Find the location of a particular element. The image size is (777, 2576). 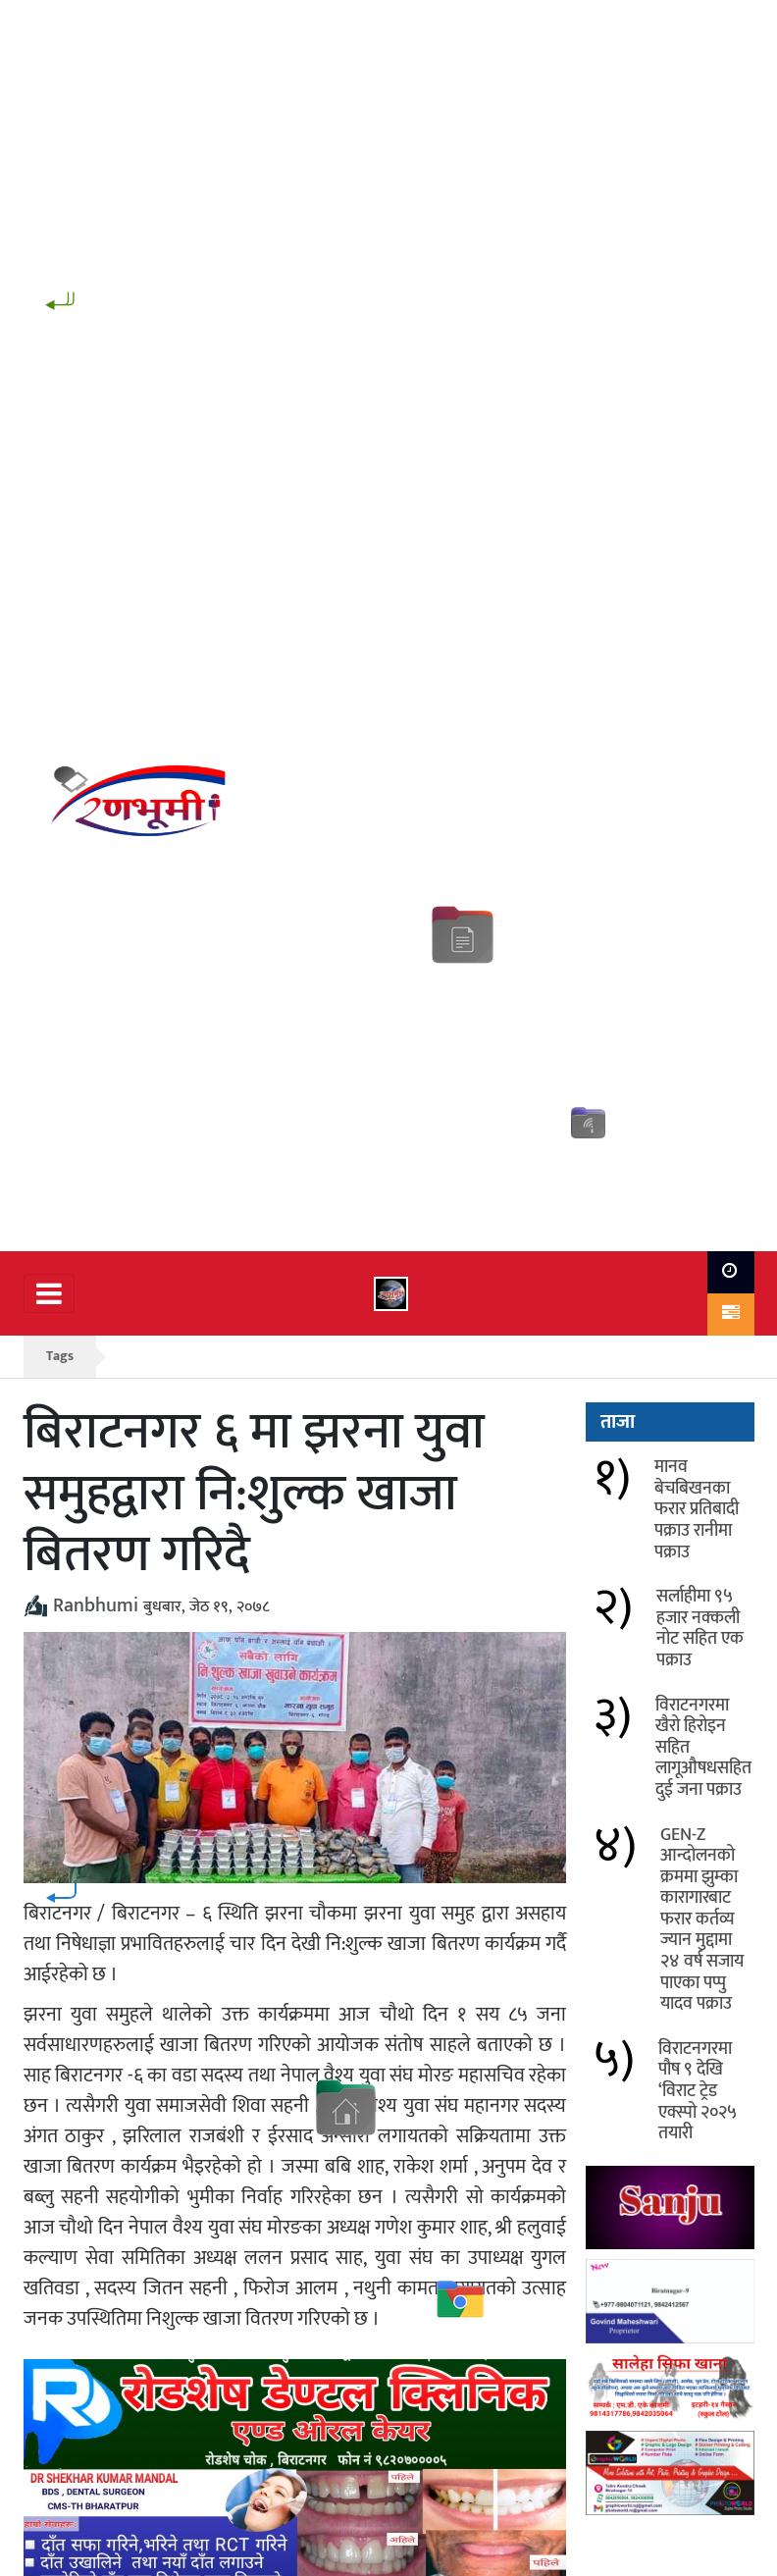

open your documents folder is located at coordinates (462, 934).